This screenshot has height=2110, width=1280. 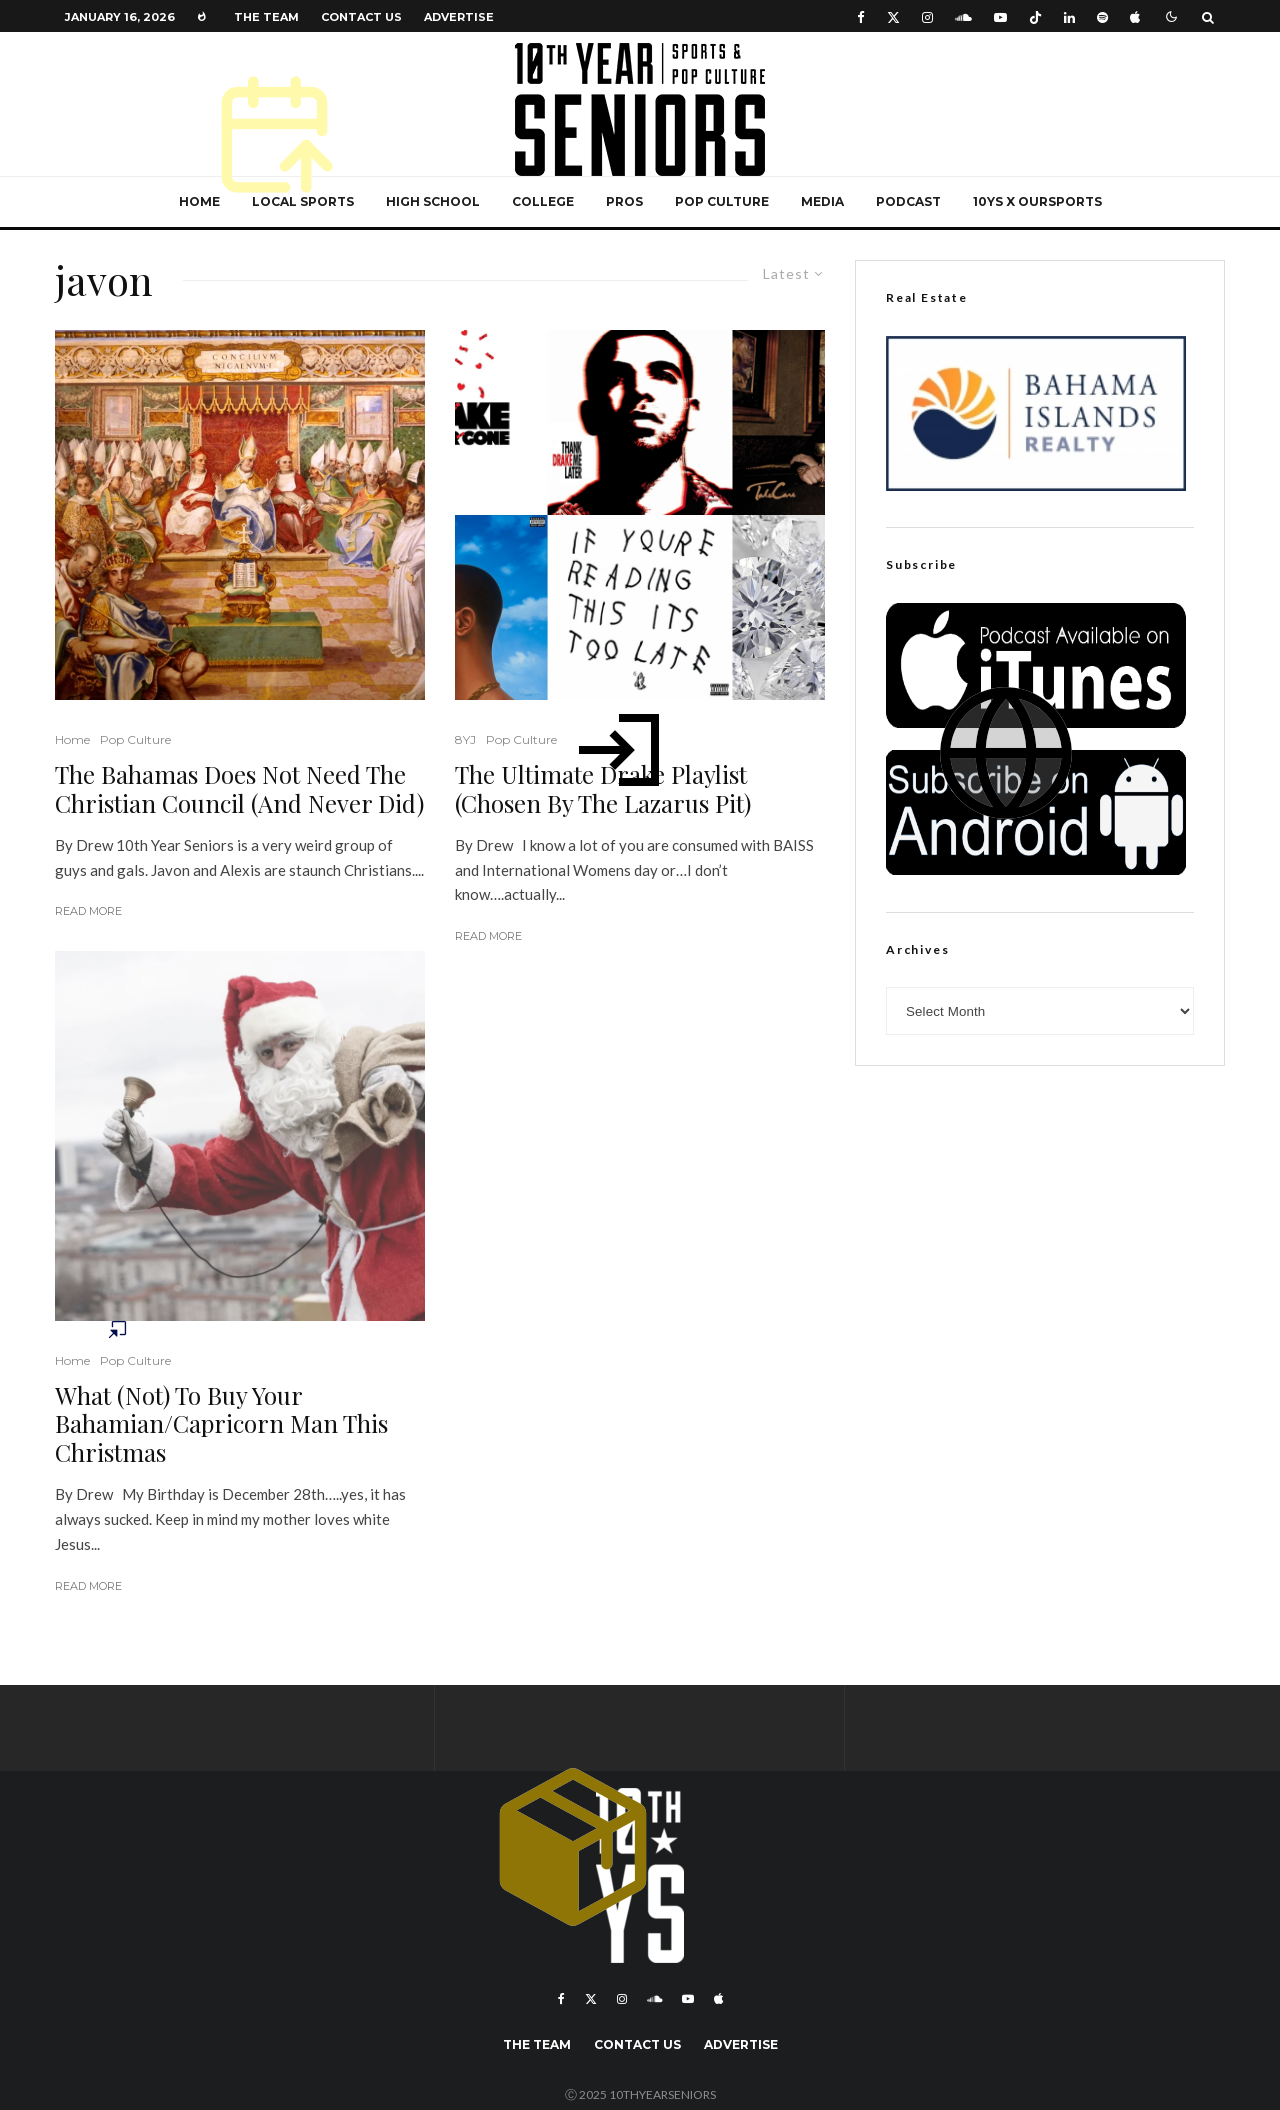 What do you see at coordinates (573, 1847) in the screenshot?
I see `view package or shipment details` at bounding box center [573, 1847].